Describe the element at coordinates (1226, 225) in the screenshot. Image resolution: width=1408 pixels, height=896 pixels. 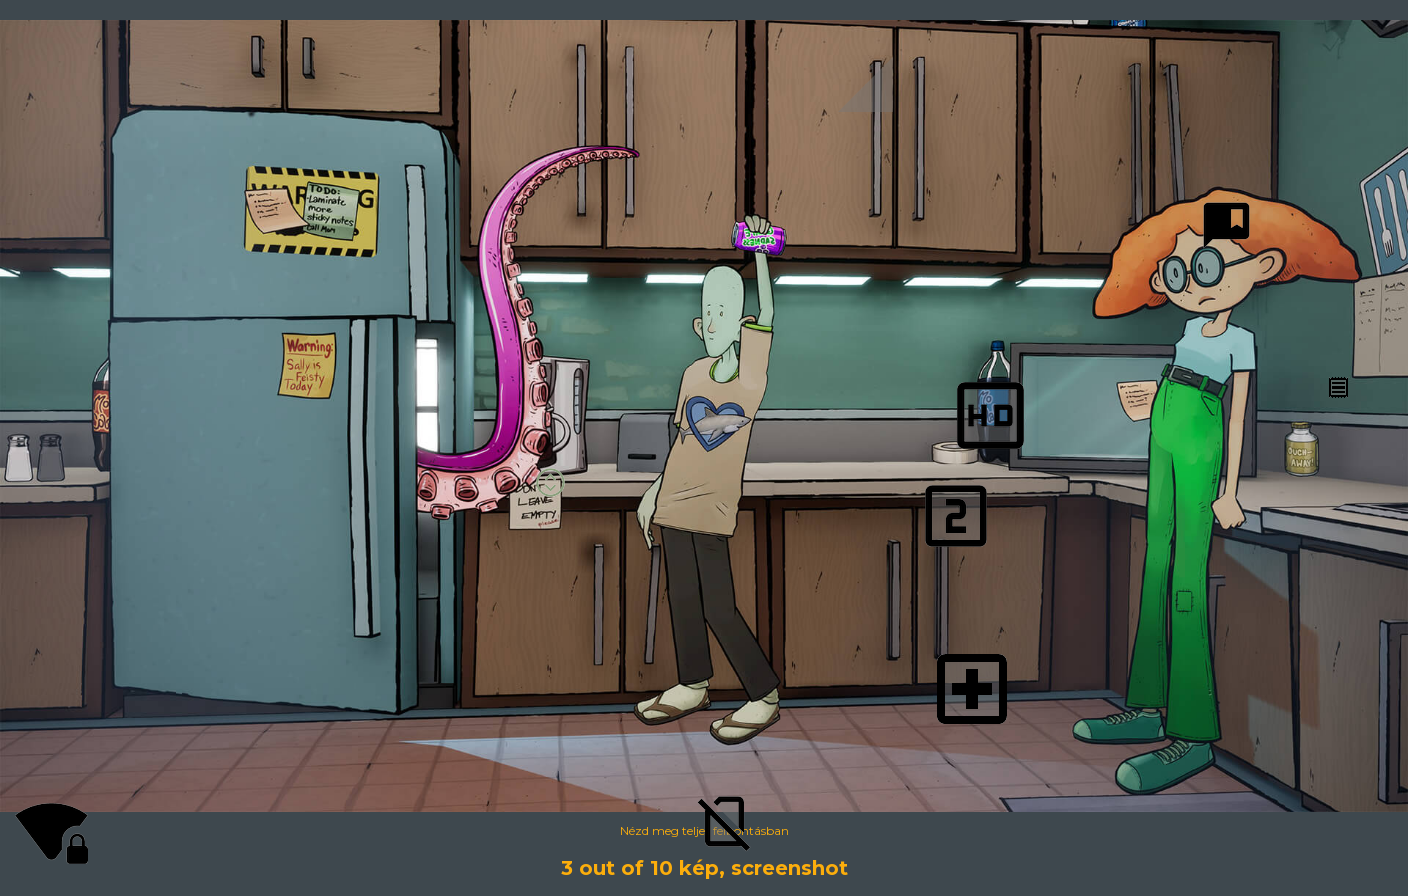
I see `access saved comments or notes` at that location.